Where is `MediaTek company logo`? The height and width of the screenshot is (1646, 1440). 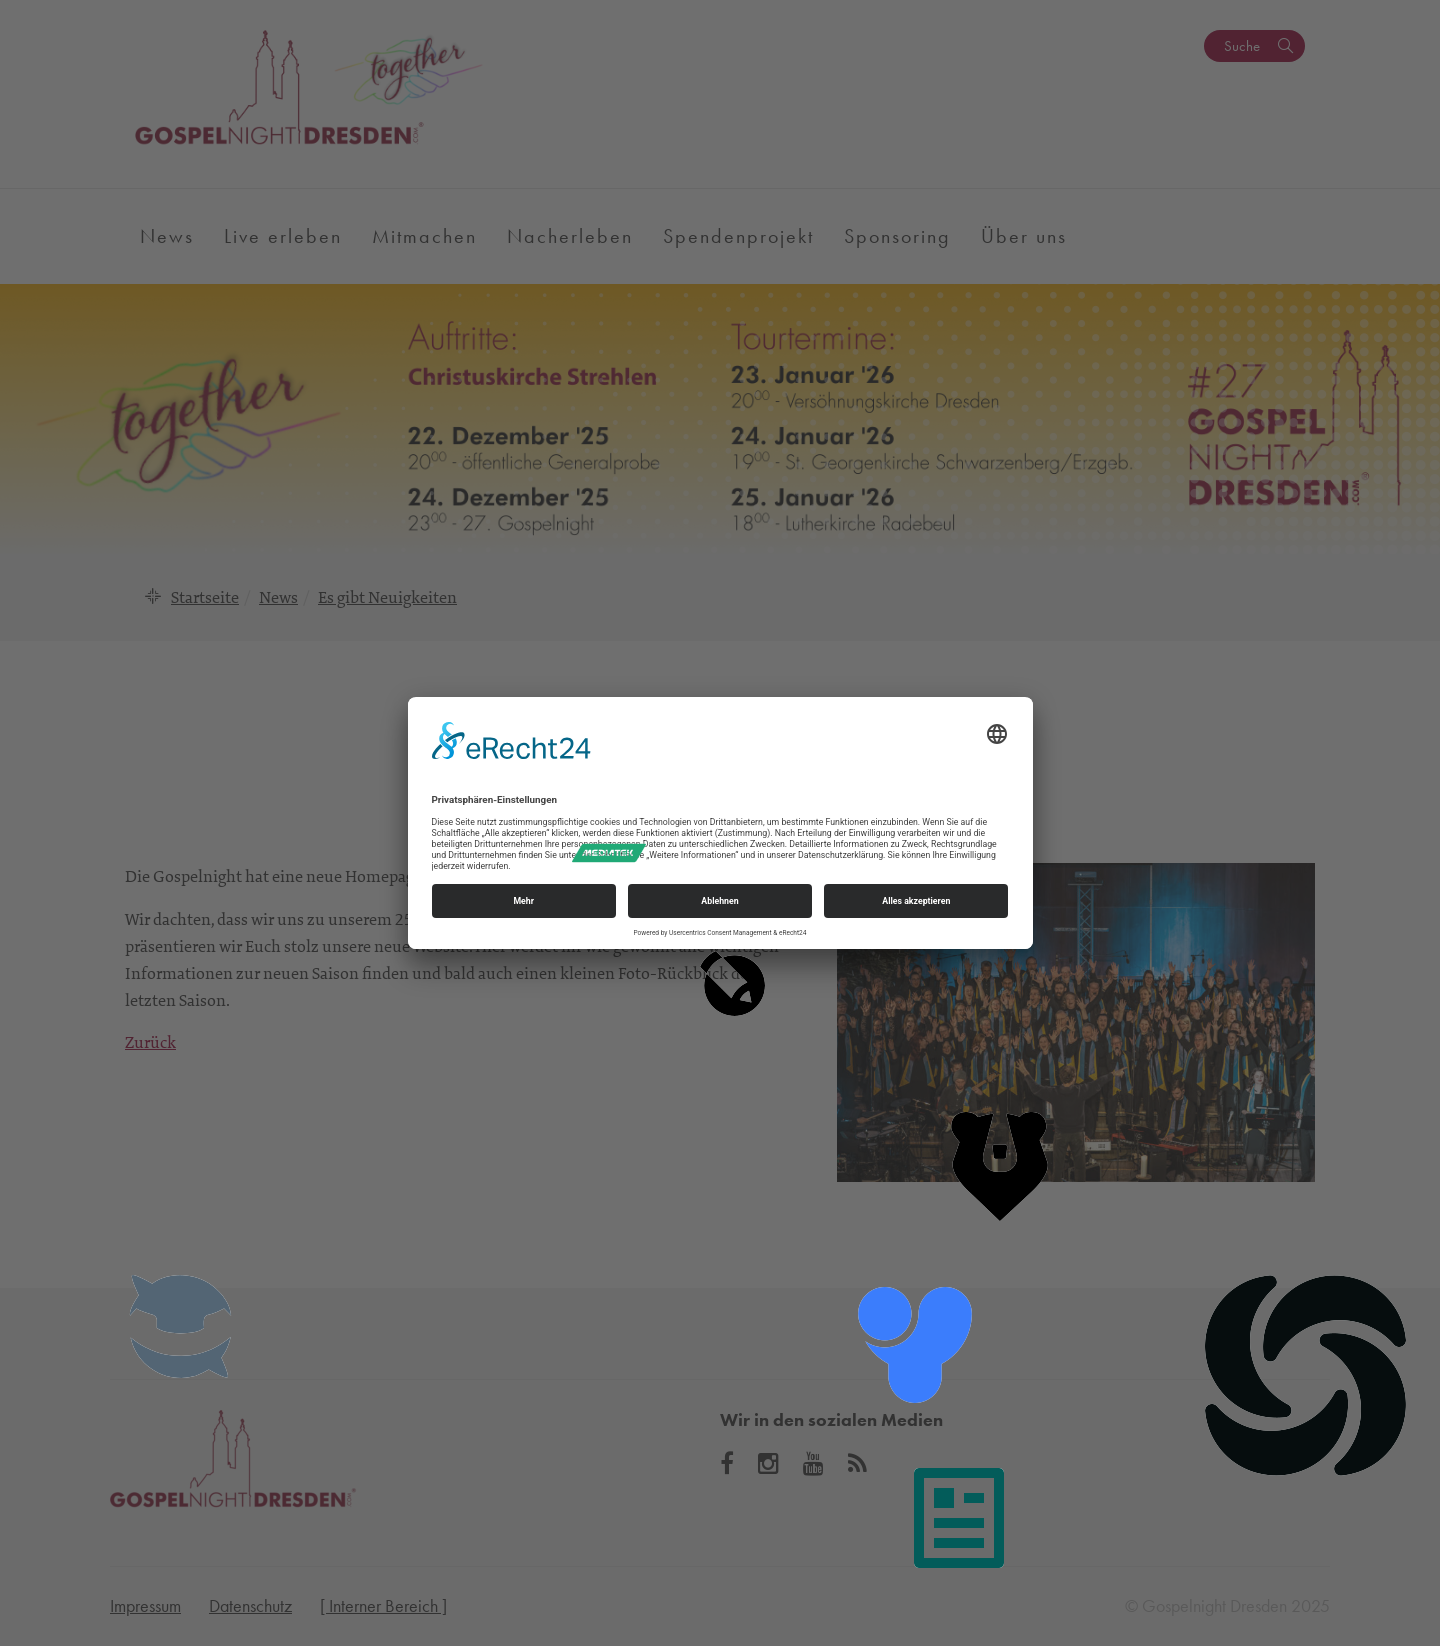 MediaTek company logo is located at coordinates (609, 853).